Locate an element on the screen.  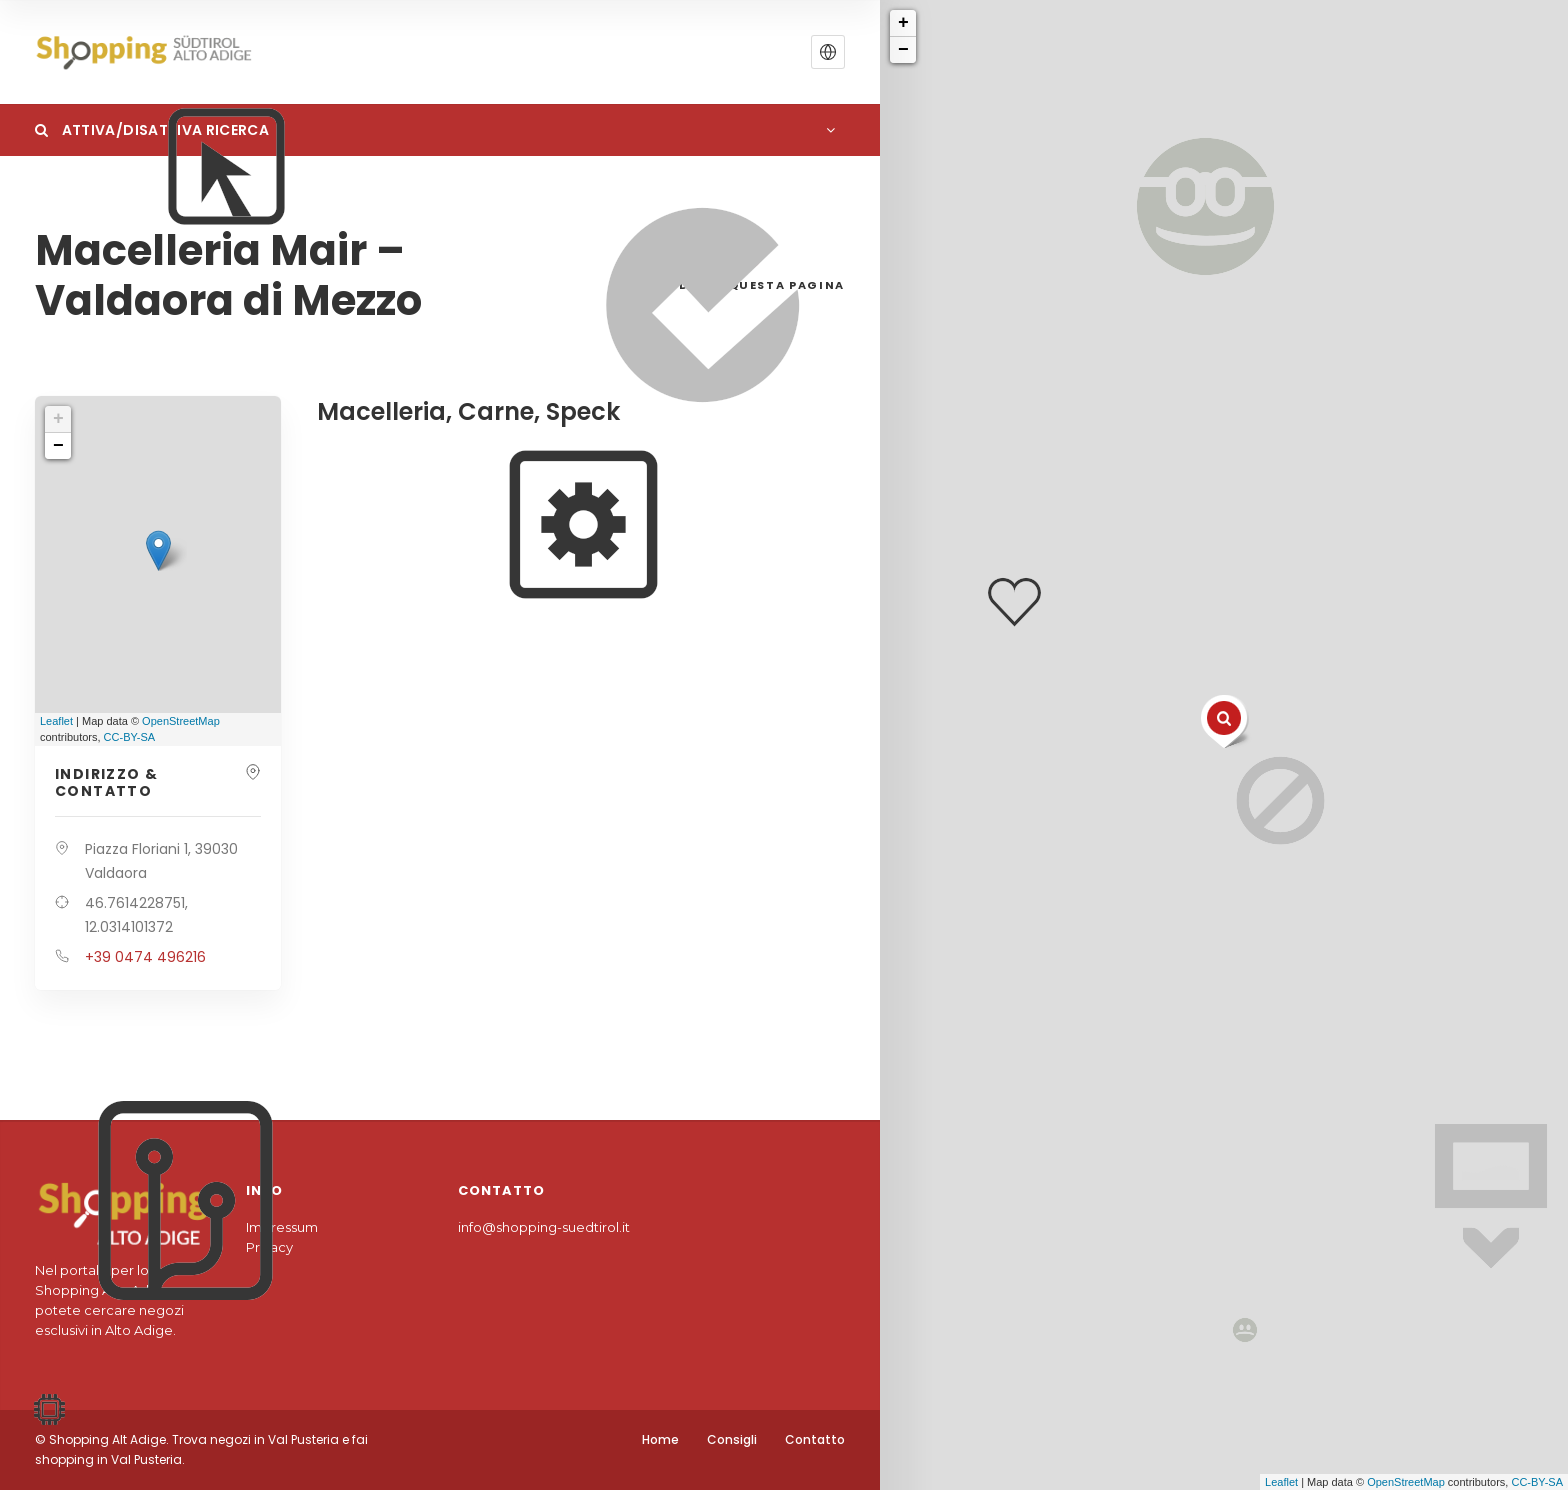
indicates a nerdy or intellectual reaction is located at coordinates (1205, 206).